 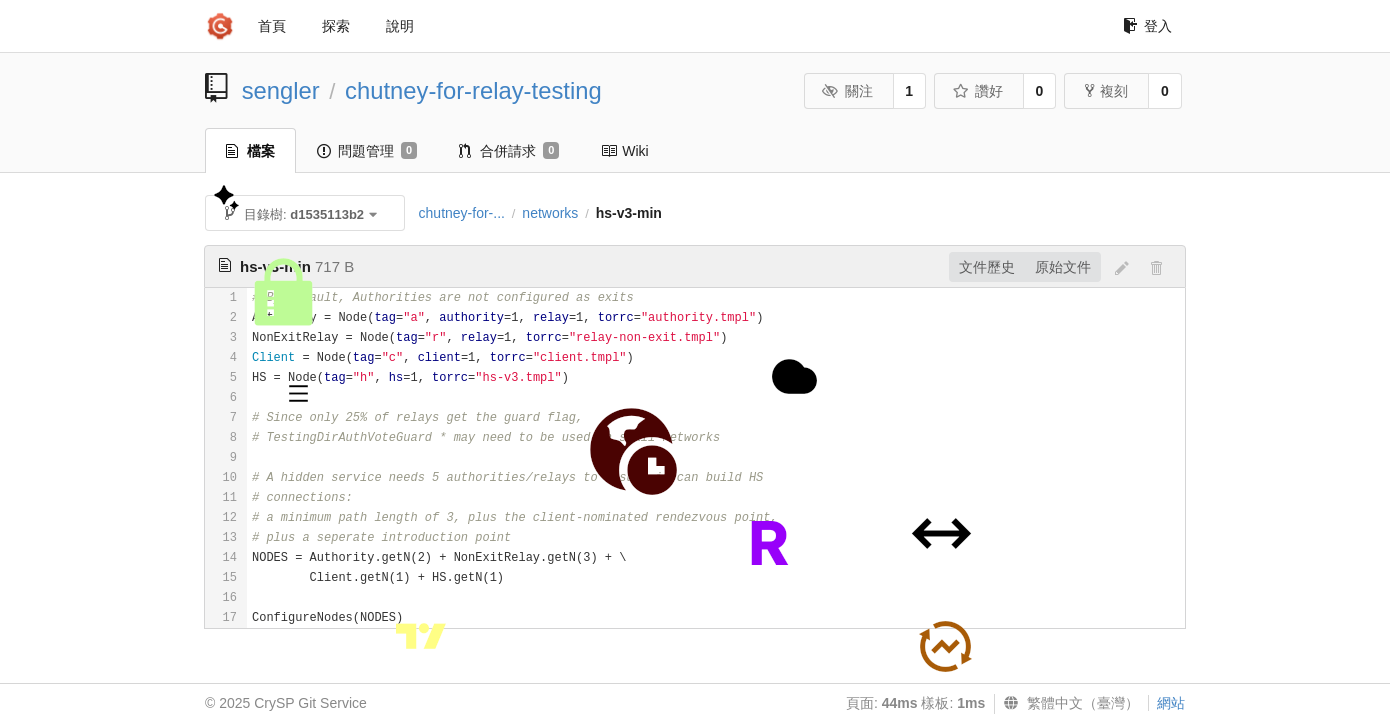 I want to click on access a private git repository, so click(x=283, y=293).